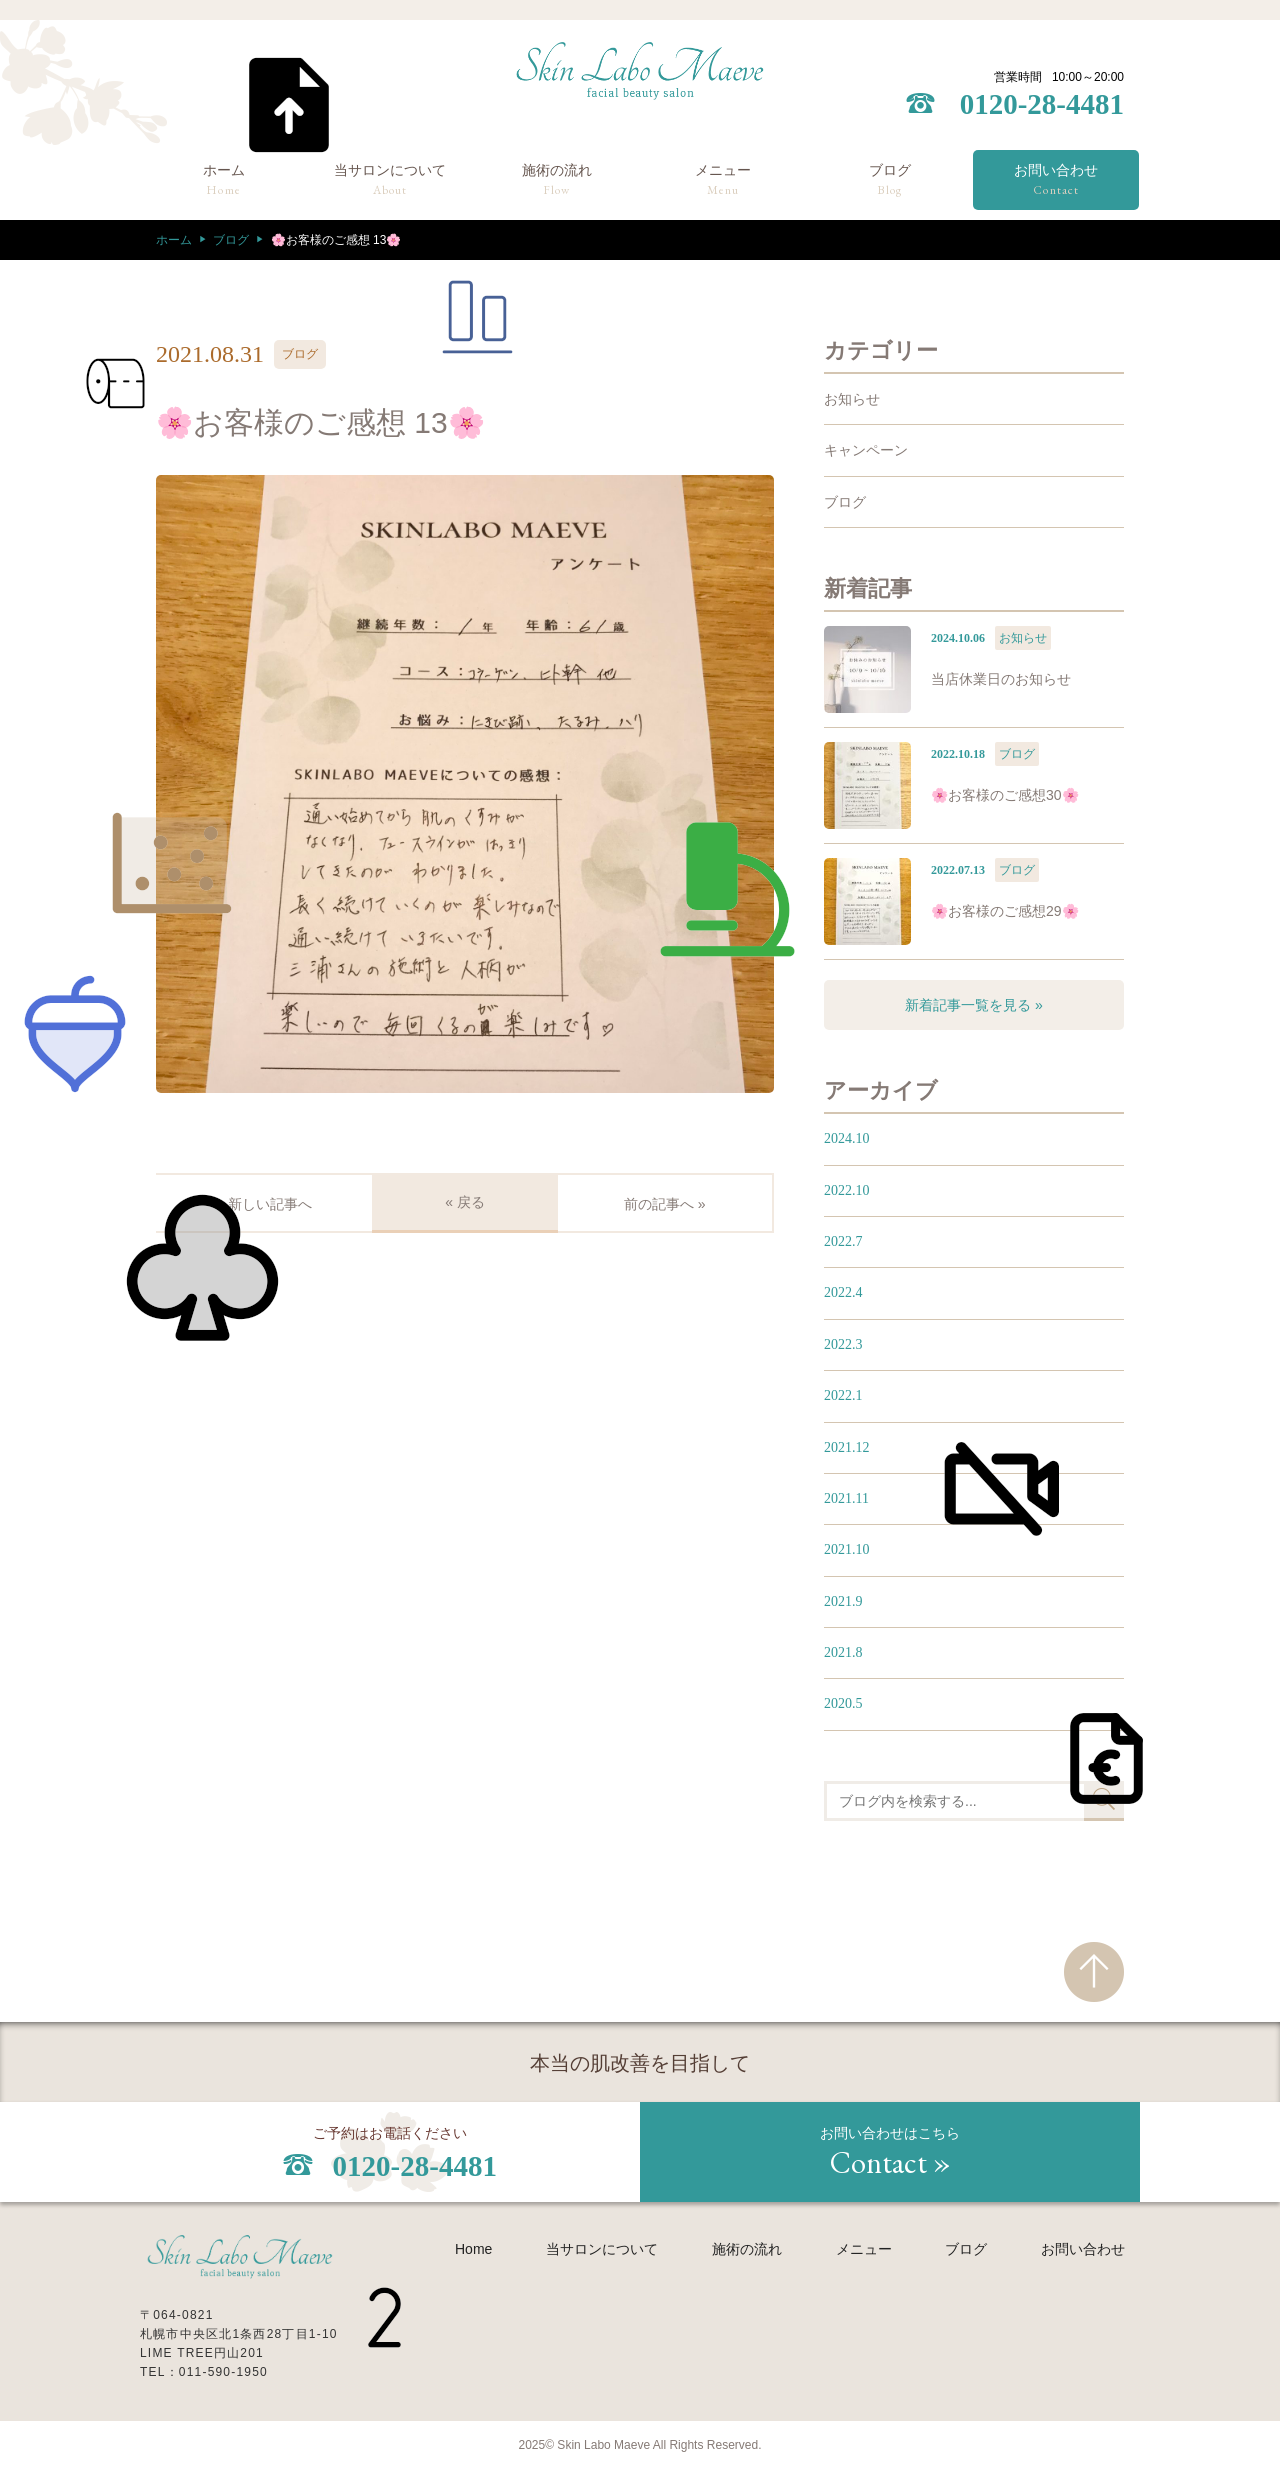 This screenshot has height=2471, width=1280. I want to click on view scatter plot data visualization, so click(172, 863).